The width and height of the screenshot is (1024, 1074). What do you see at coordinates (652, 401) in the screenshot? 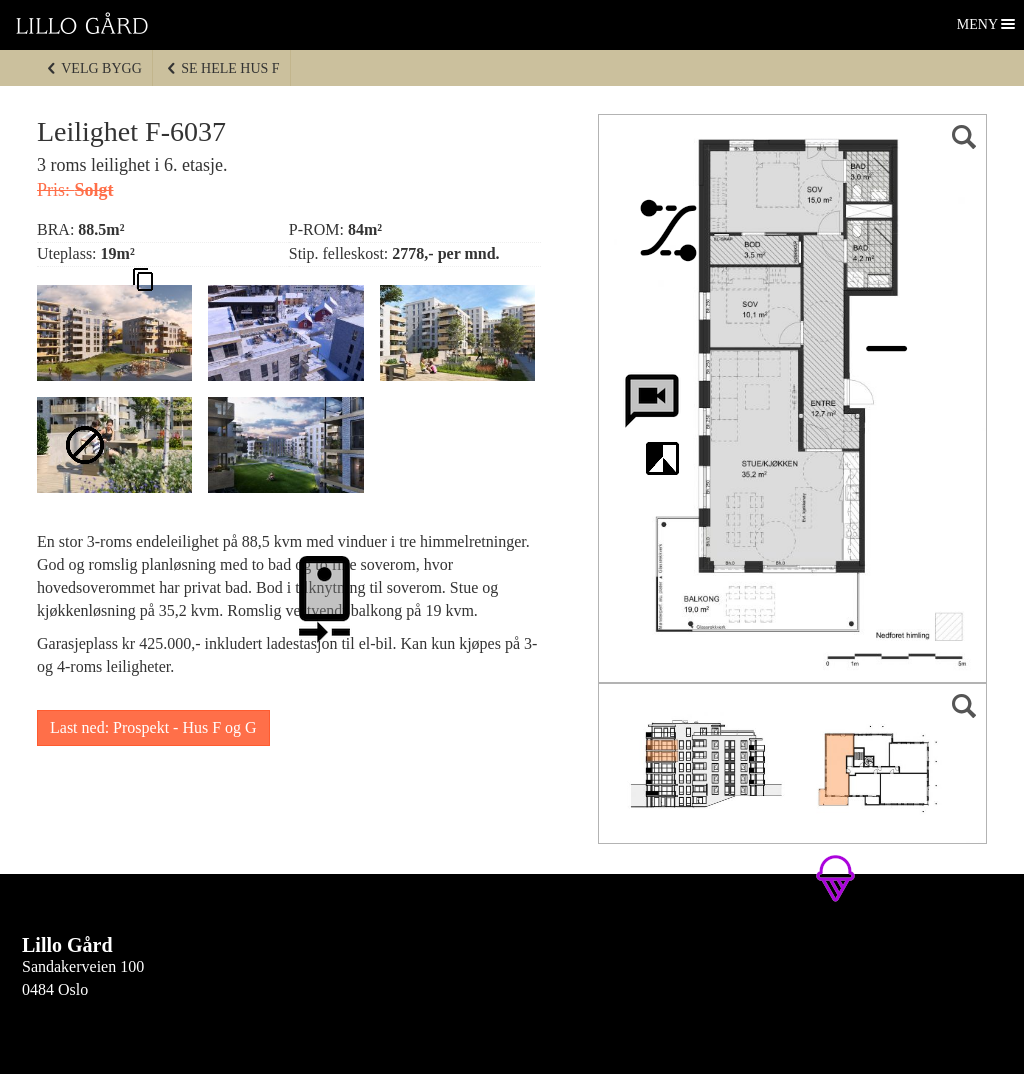
I see `start a video chat conversation` at bounding box center [652, 401].